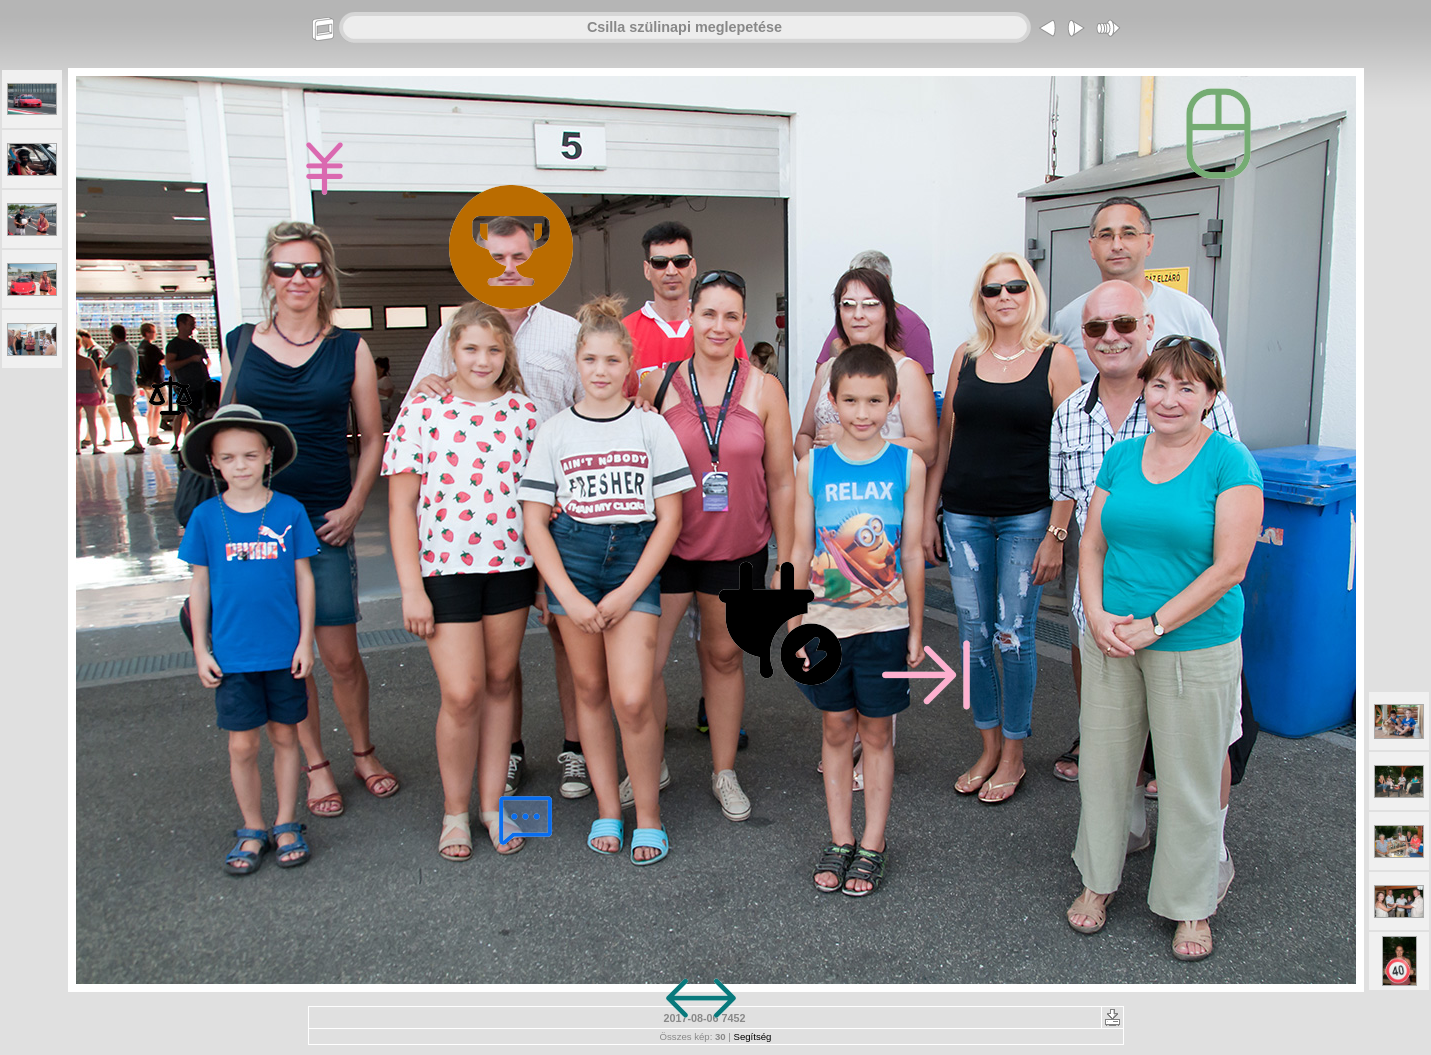  I want to click on view prices in japanese yen, so click(324, 168).